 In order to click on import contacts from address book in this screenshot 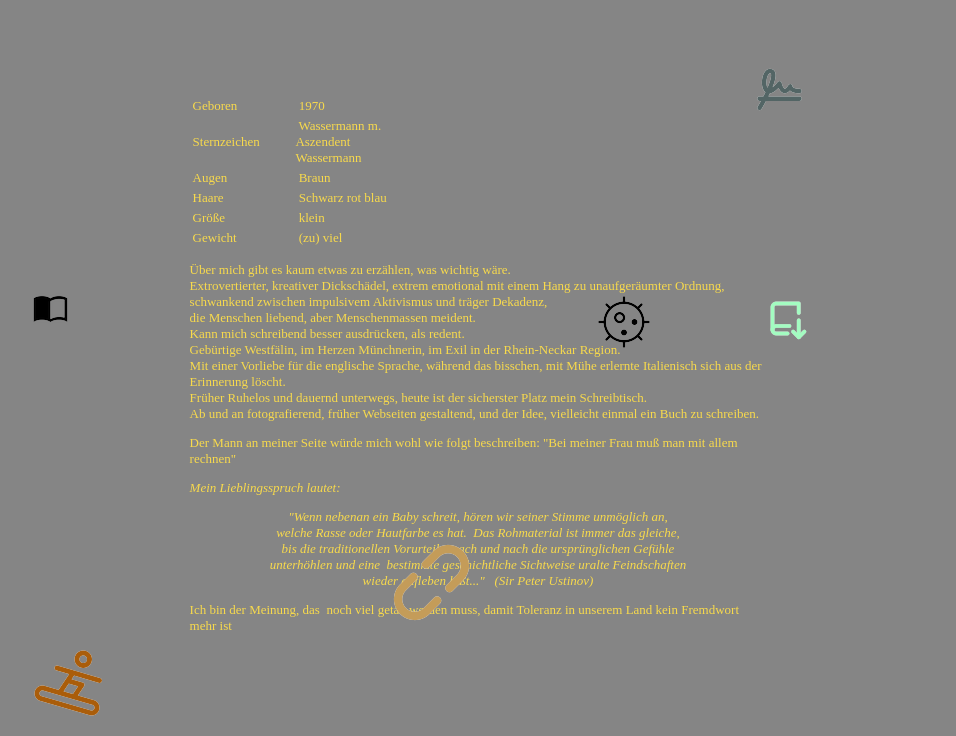, I will do `click(50, 307)`.